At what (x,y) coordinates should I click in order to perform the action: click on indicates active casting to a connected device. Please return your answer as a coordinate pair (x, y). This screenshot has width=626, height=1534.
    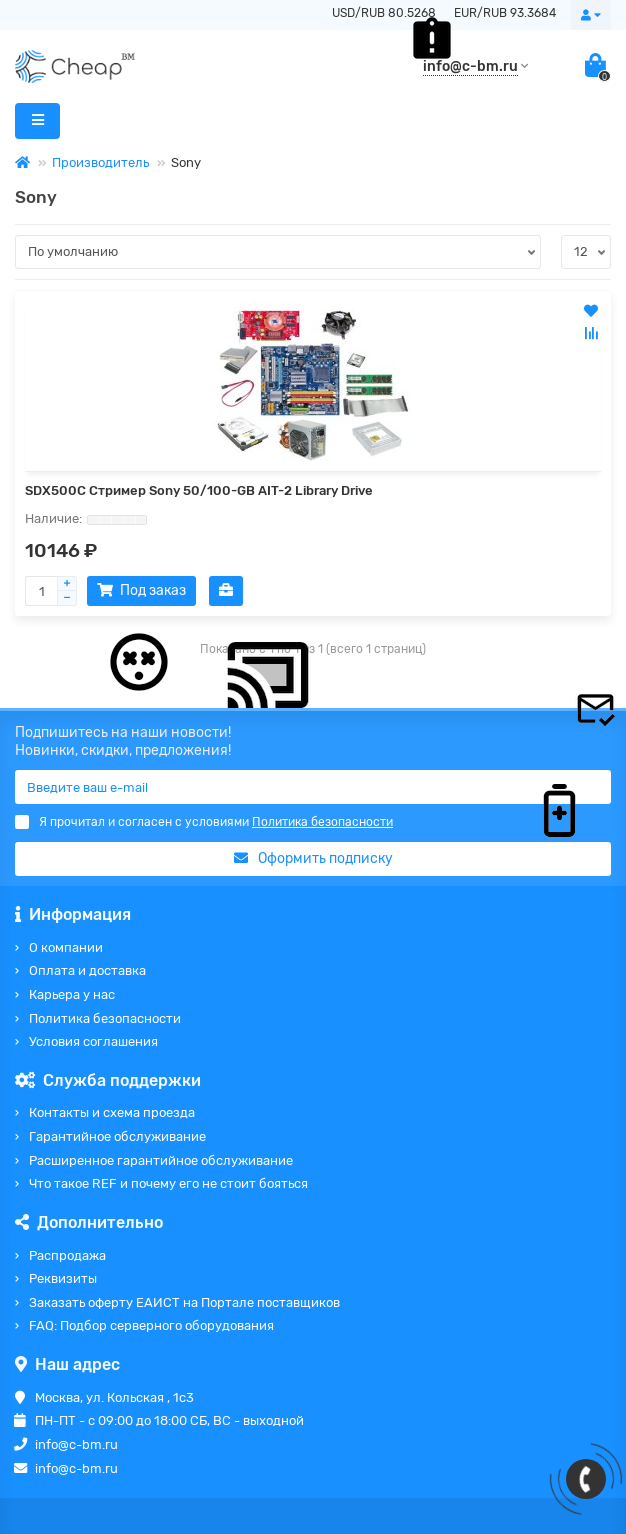
    Looking at the image, I should click on (268, 675).